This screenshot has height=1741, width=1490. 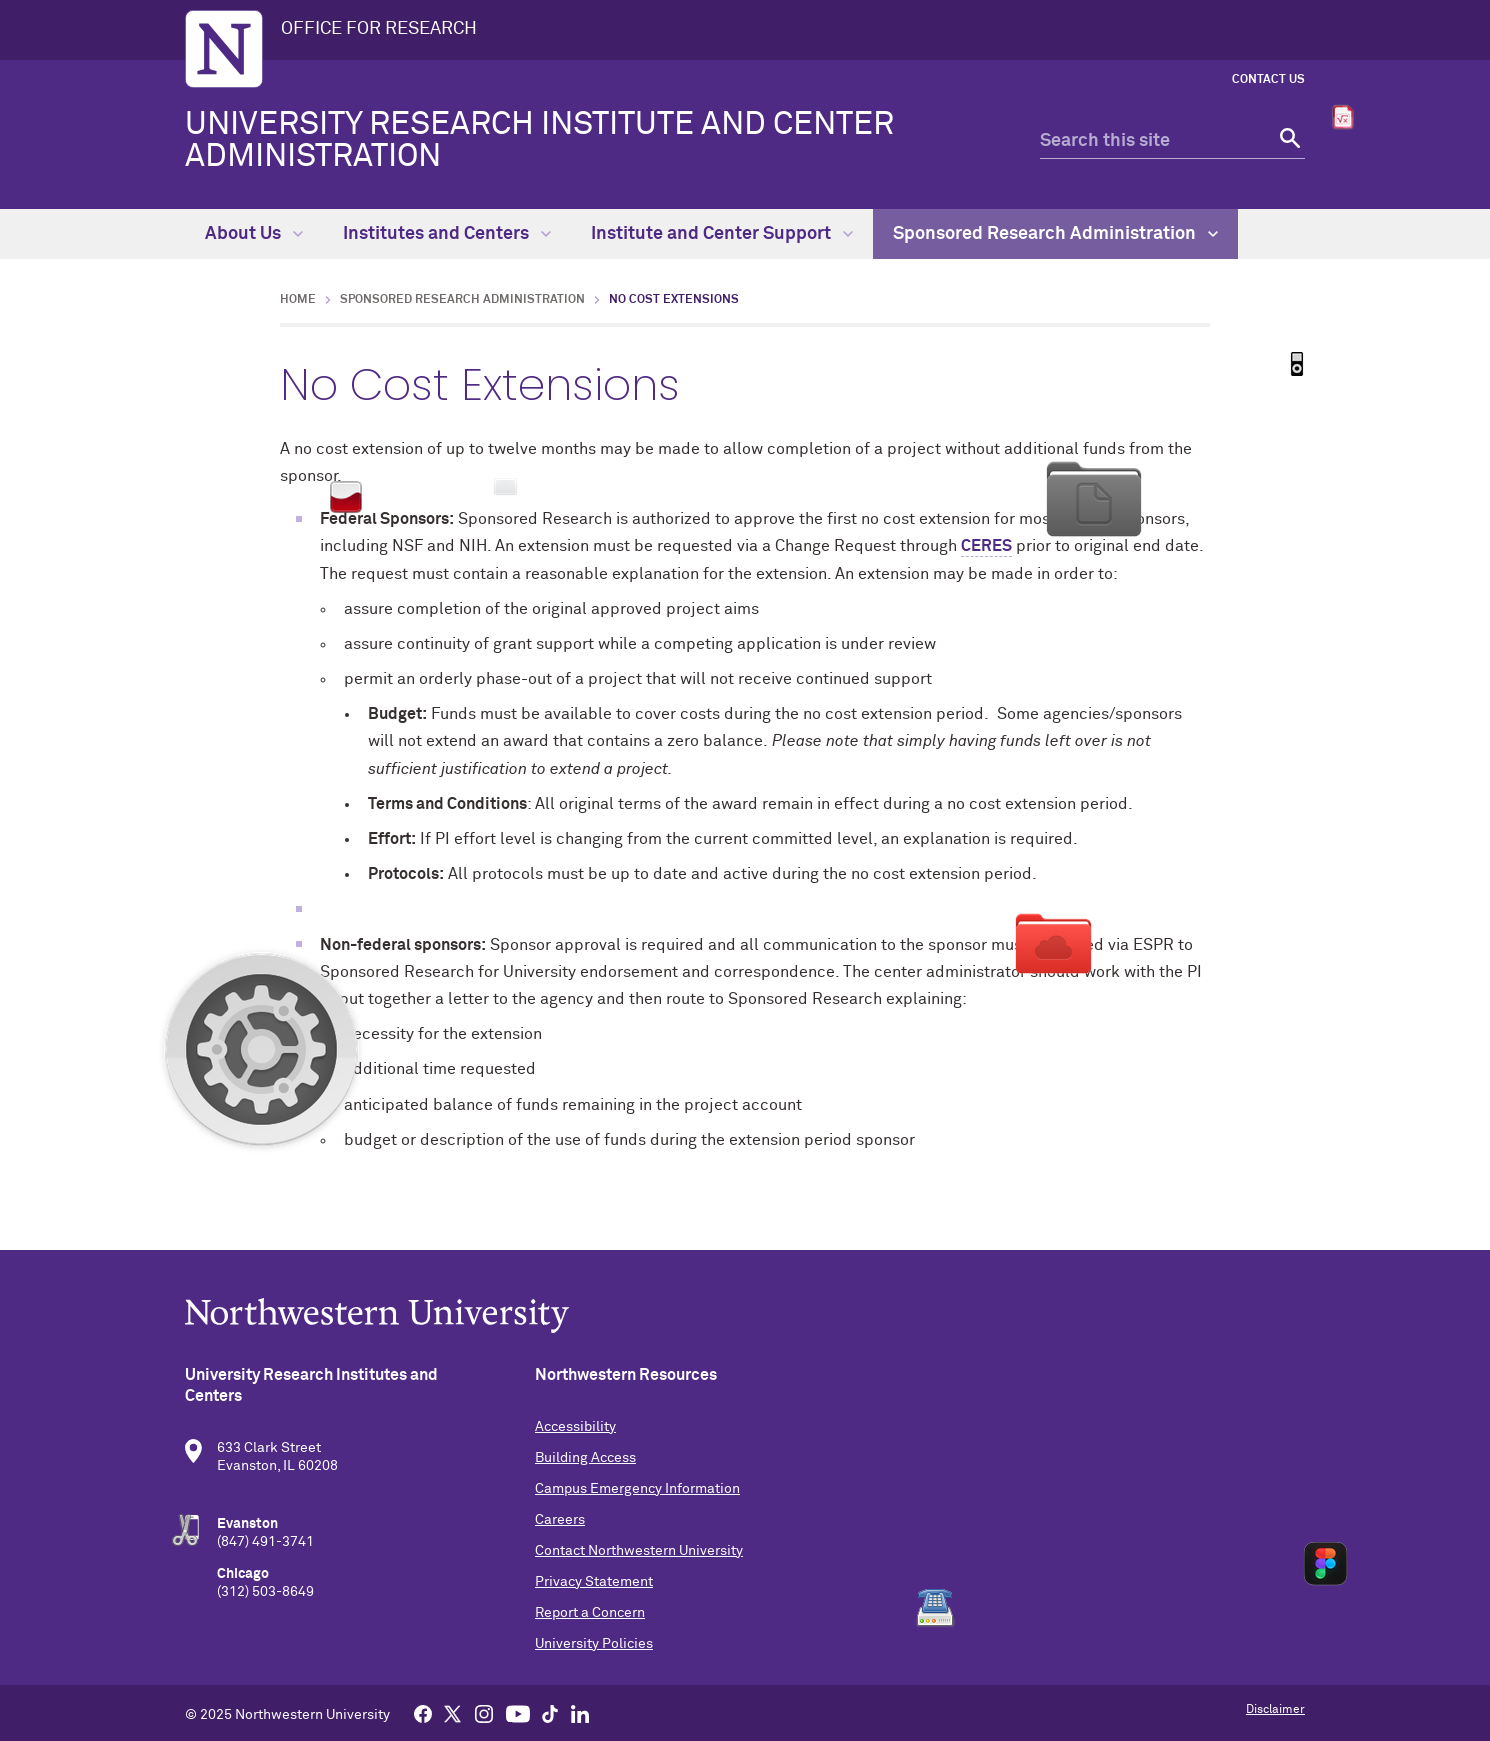 I want to click on access modem or dial-up network settings, so click(x=935, y=1609).